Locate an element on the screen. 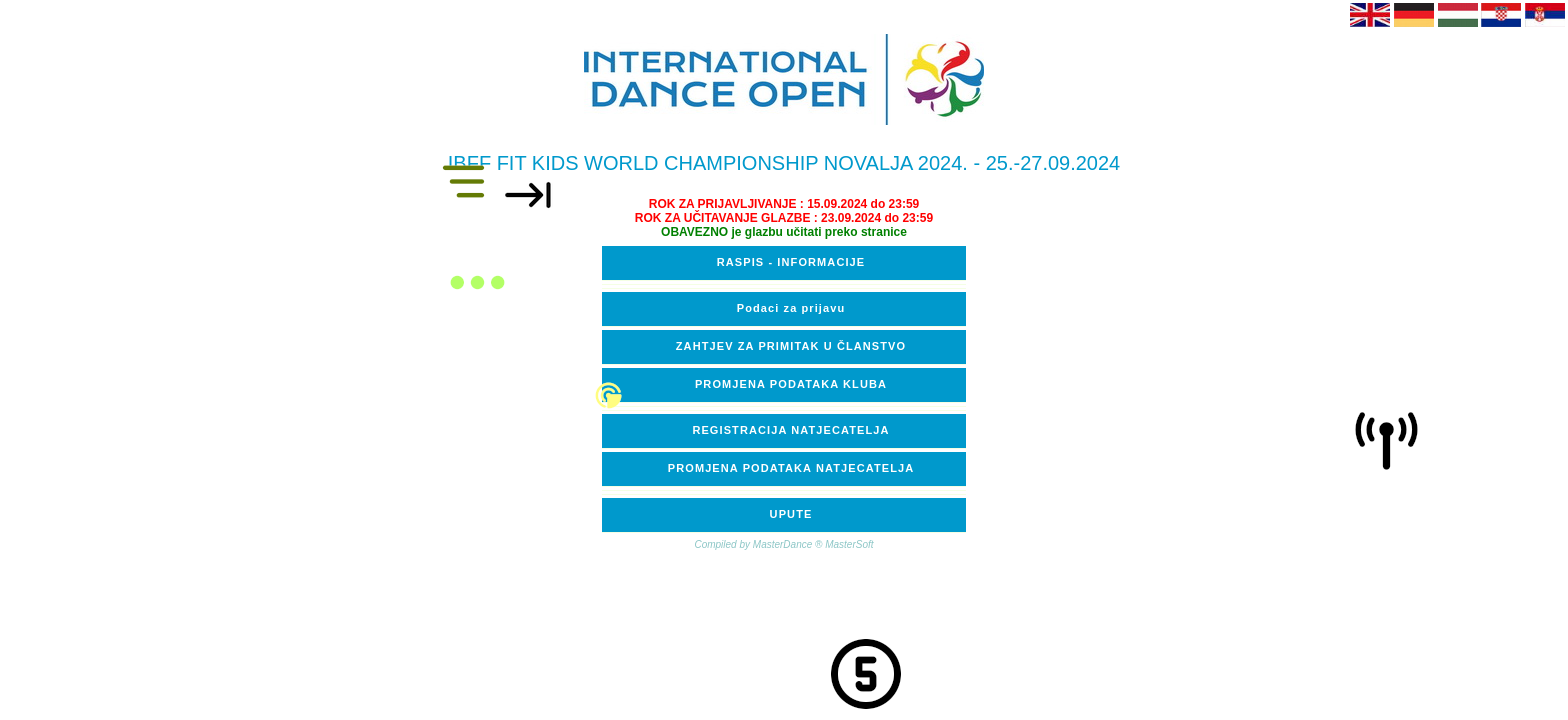 This screenshot has height=720, width=1568. scan for nearby devices or networks is located at coordinates (608, 395).